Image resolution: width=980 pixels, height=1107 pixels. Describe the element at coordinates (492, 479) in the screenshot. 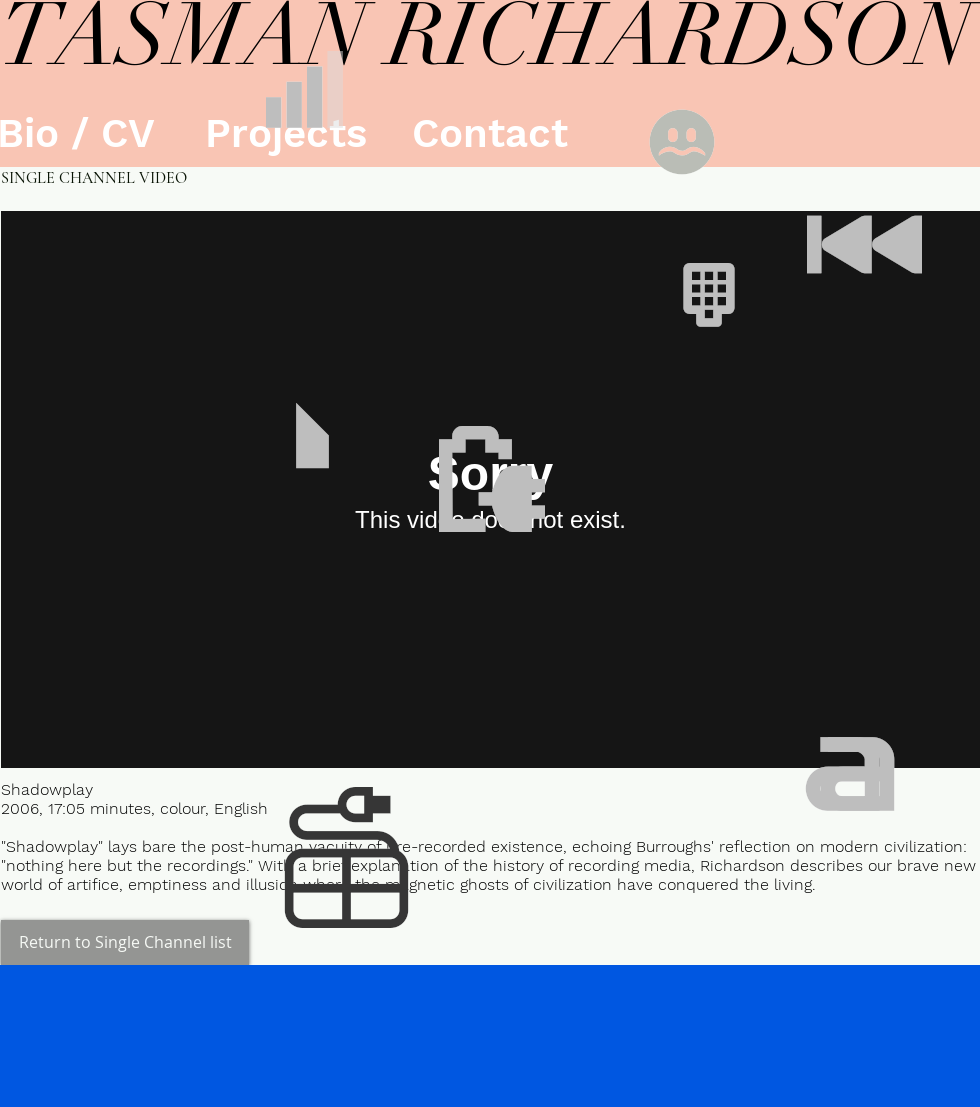

I see `access power management settings` at that location.